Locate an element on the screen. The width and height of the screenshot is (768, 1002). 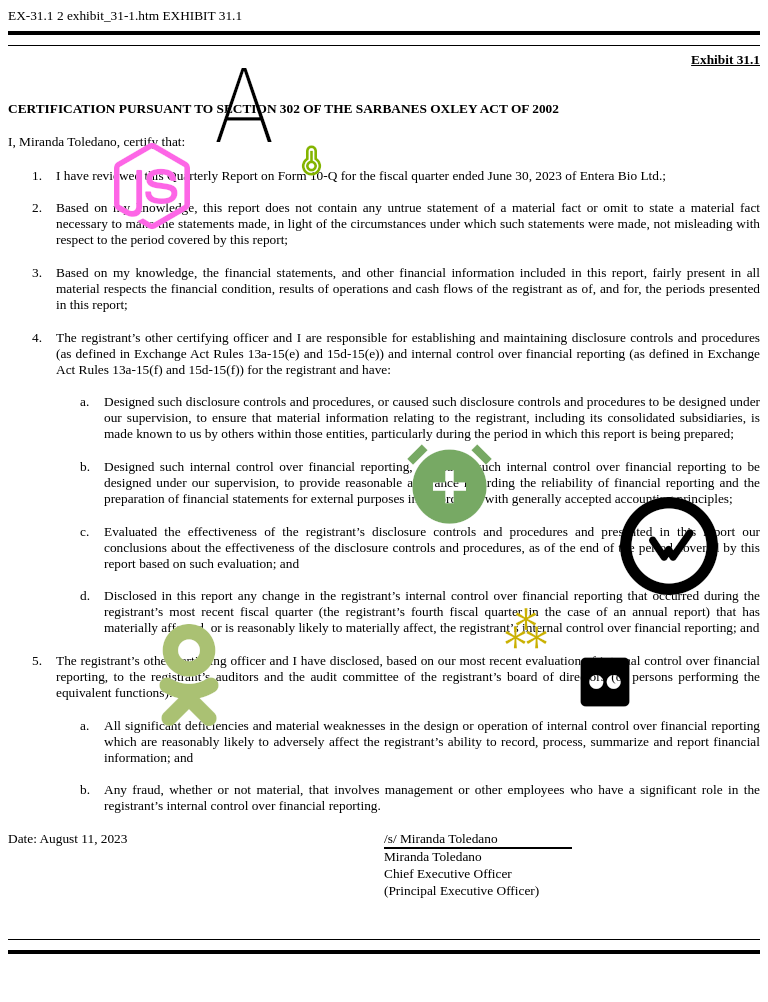
Node.js runtime environment logo is located at coordinates (152, 186).